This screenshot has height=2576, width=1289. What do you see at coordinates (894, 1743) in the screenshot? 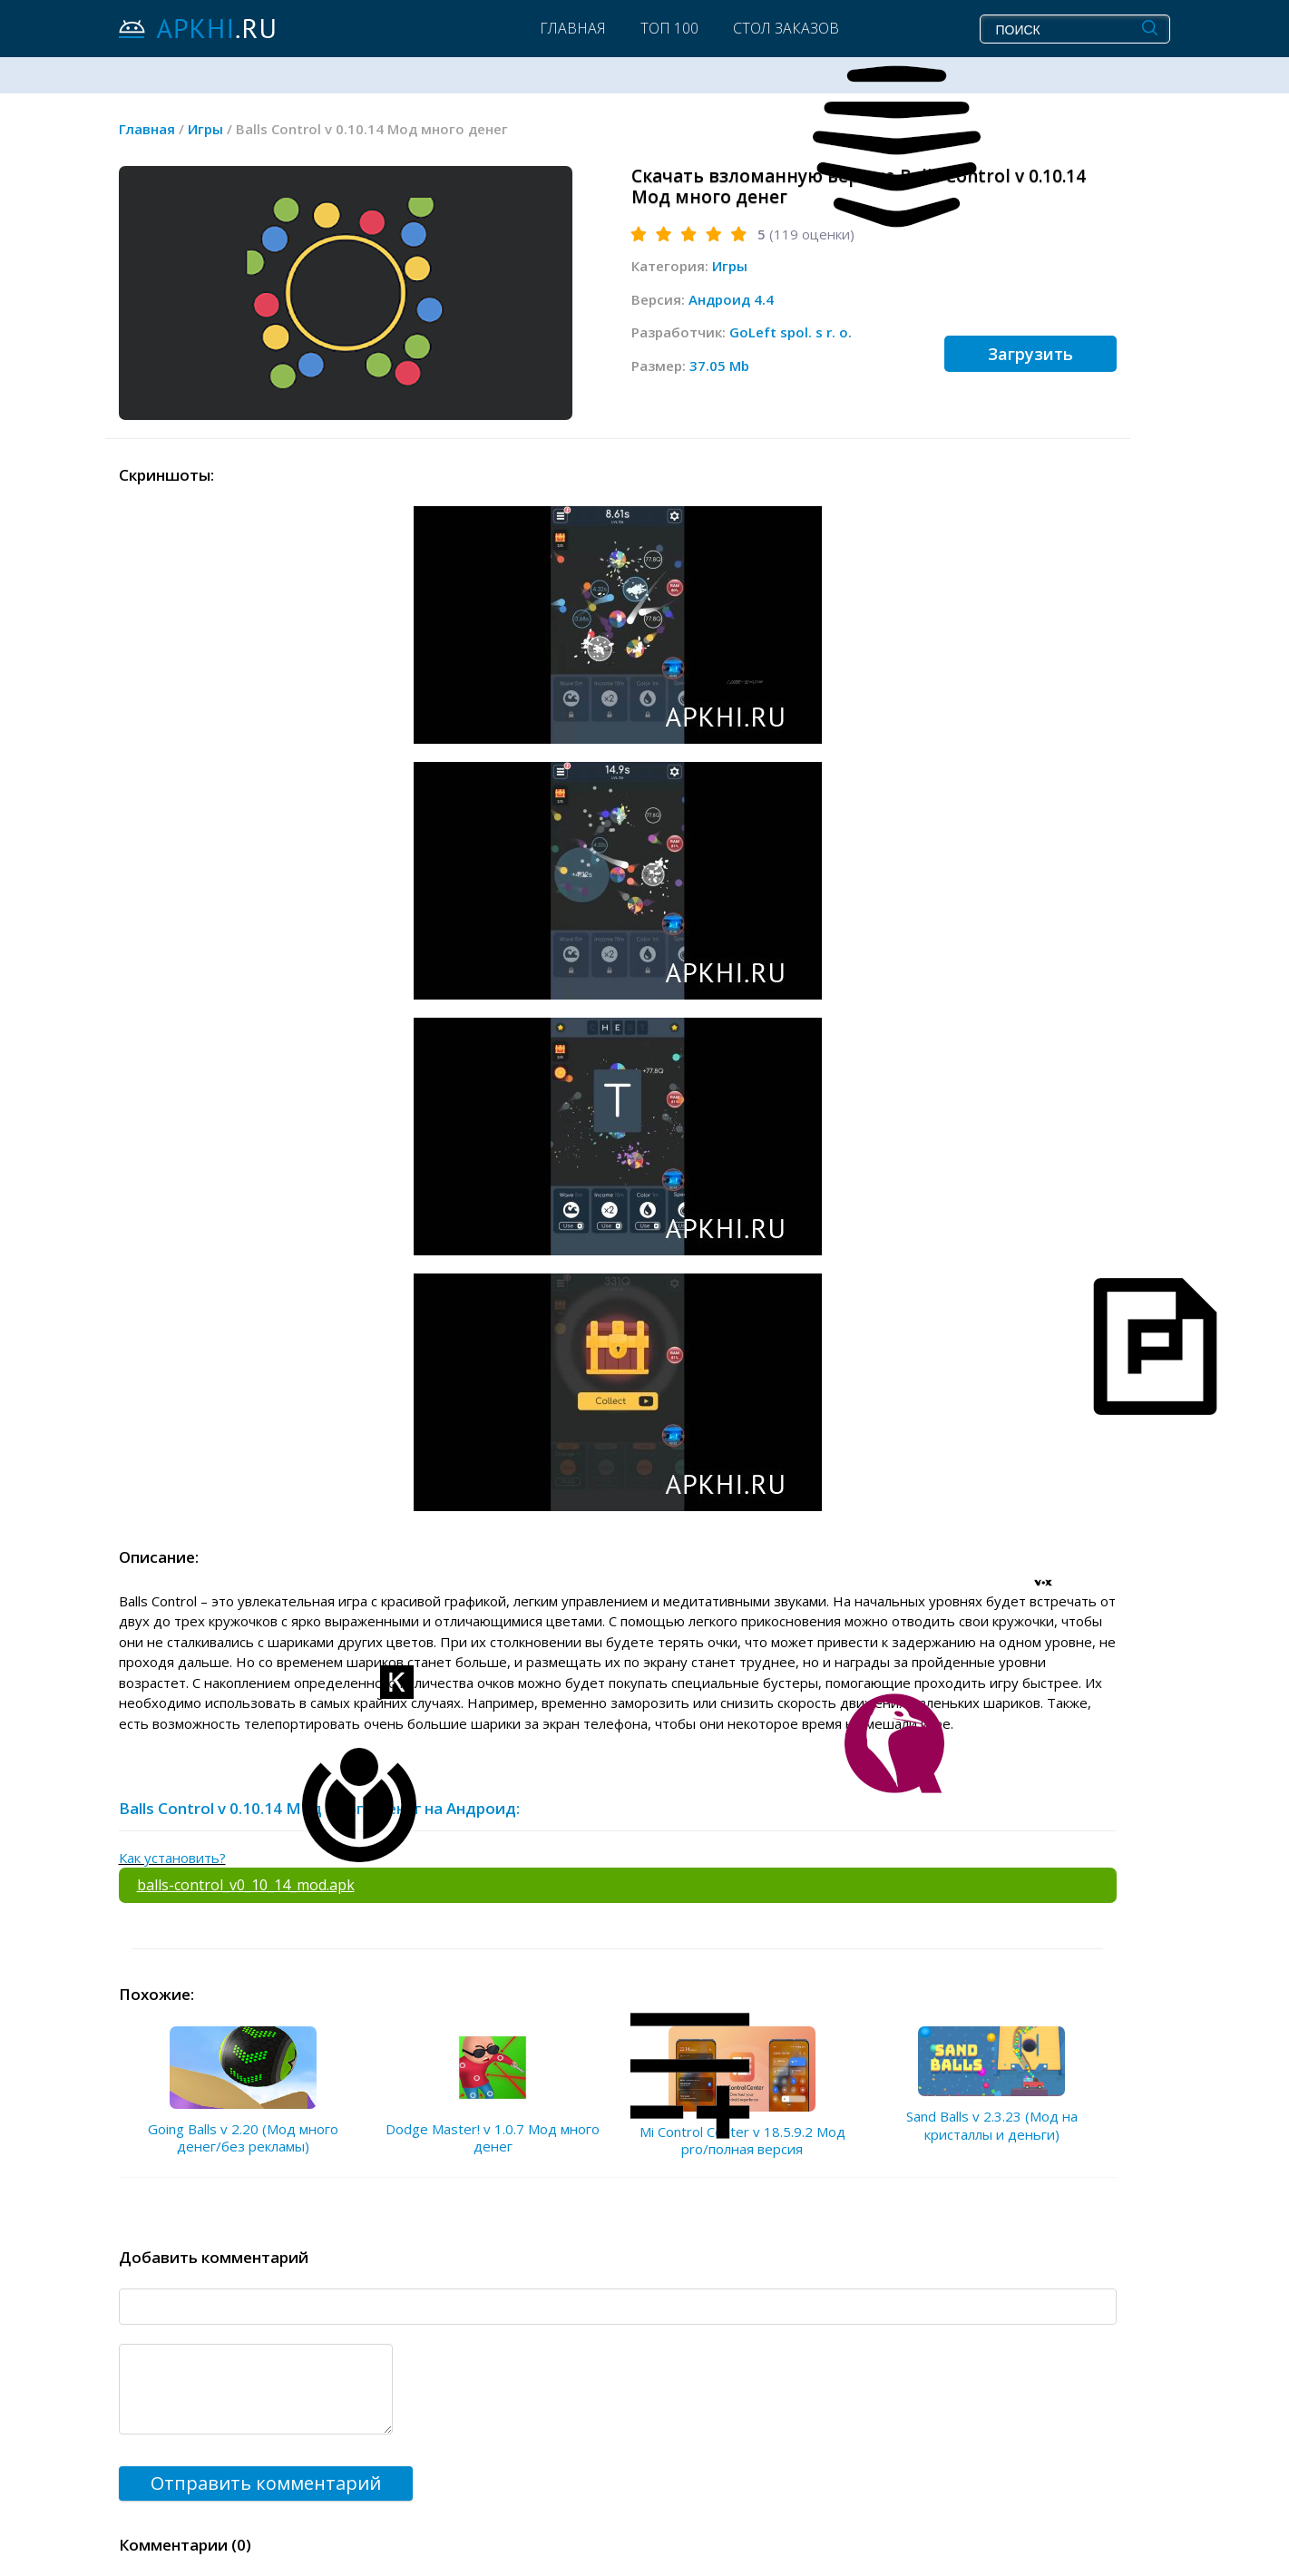
I see `QEMU virtualization software logo` at bounding box center [894, 1743].